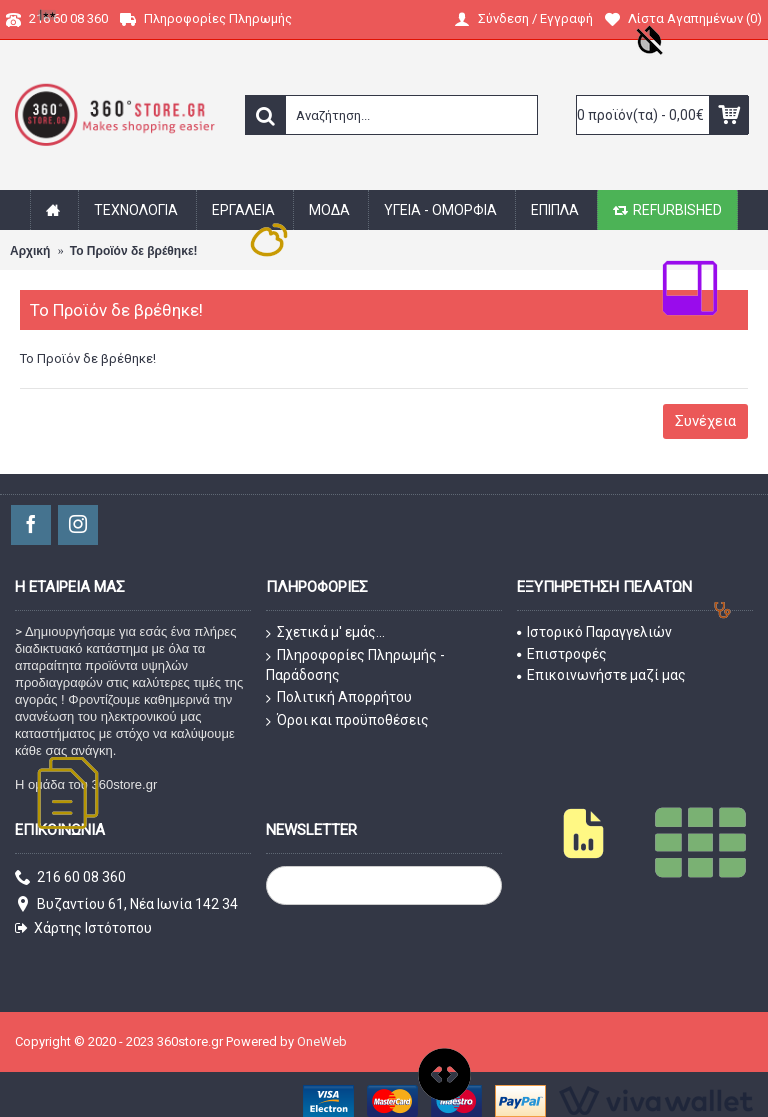  What do you see at coordinates (47, 15) in the screenshot?
I see `enter or manage your password` at bounding box center [47, 15].